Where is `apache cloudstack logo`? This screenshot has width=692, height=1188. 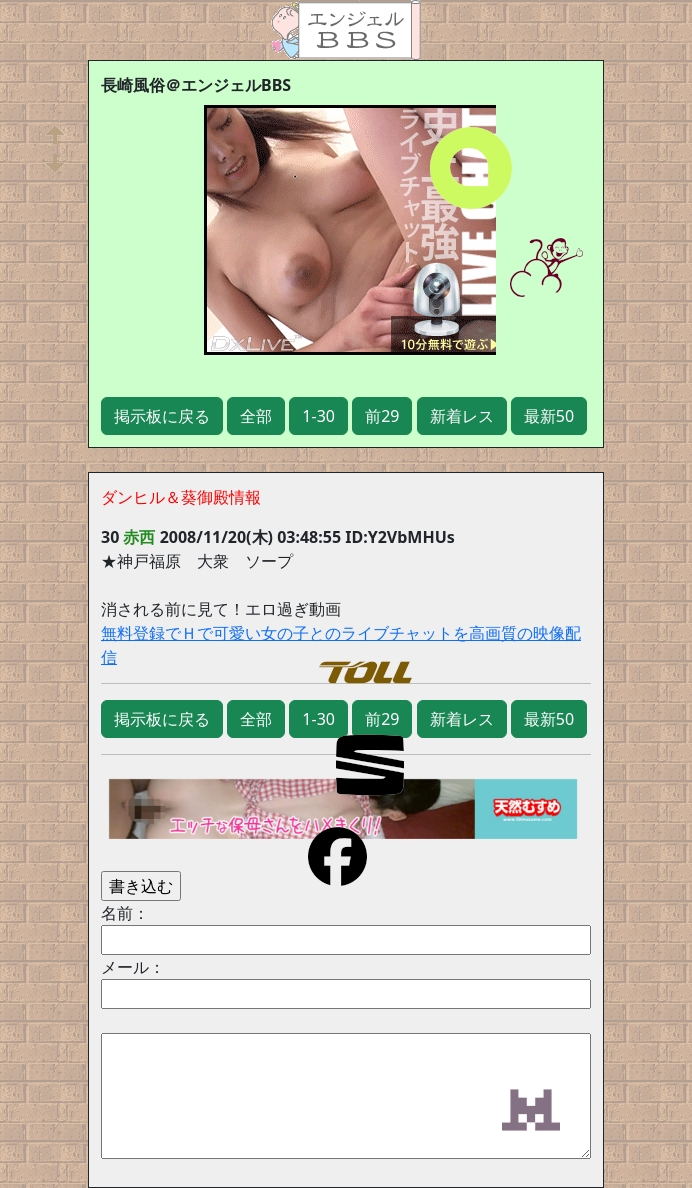 apache cloudstack logo is located at coordinates (546, 267).